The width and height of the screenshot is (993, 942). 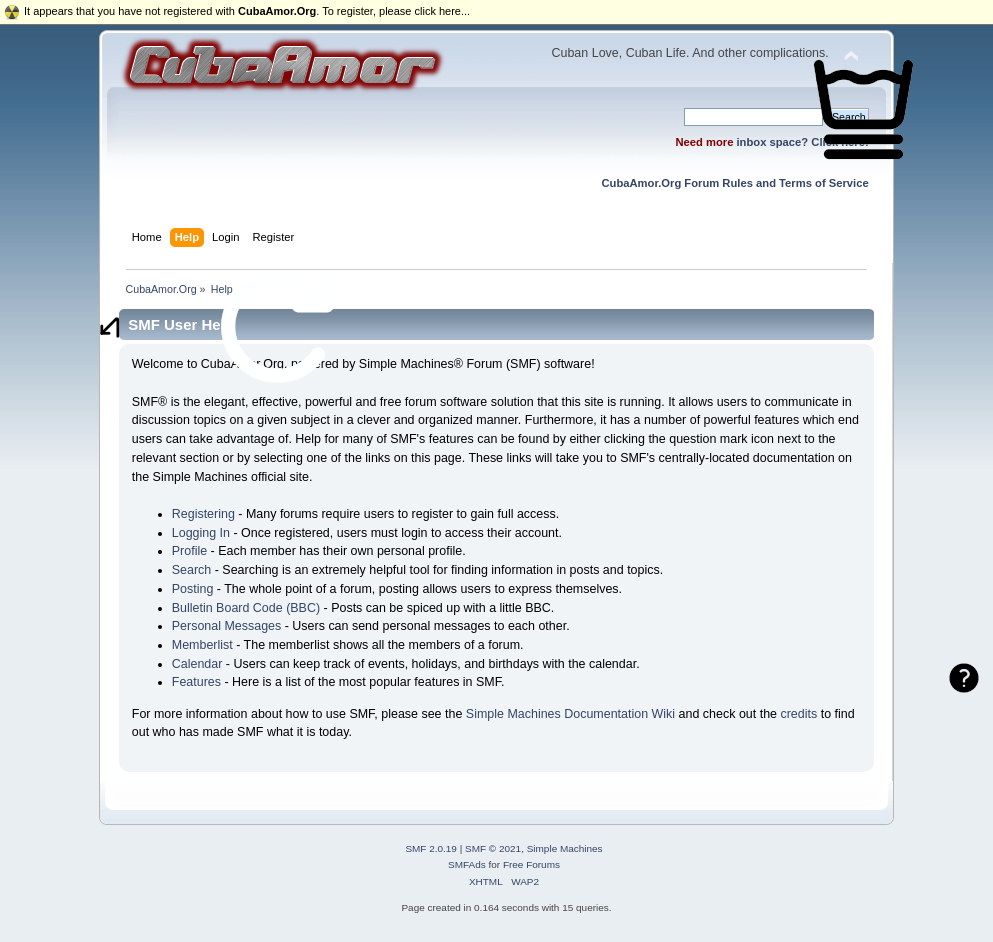 What do you see at coordinates (277, 326) in the screenshot?
I see `redo the last action` at bounding box center [277, 326].